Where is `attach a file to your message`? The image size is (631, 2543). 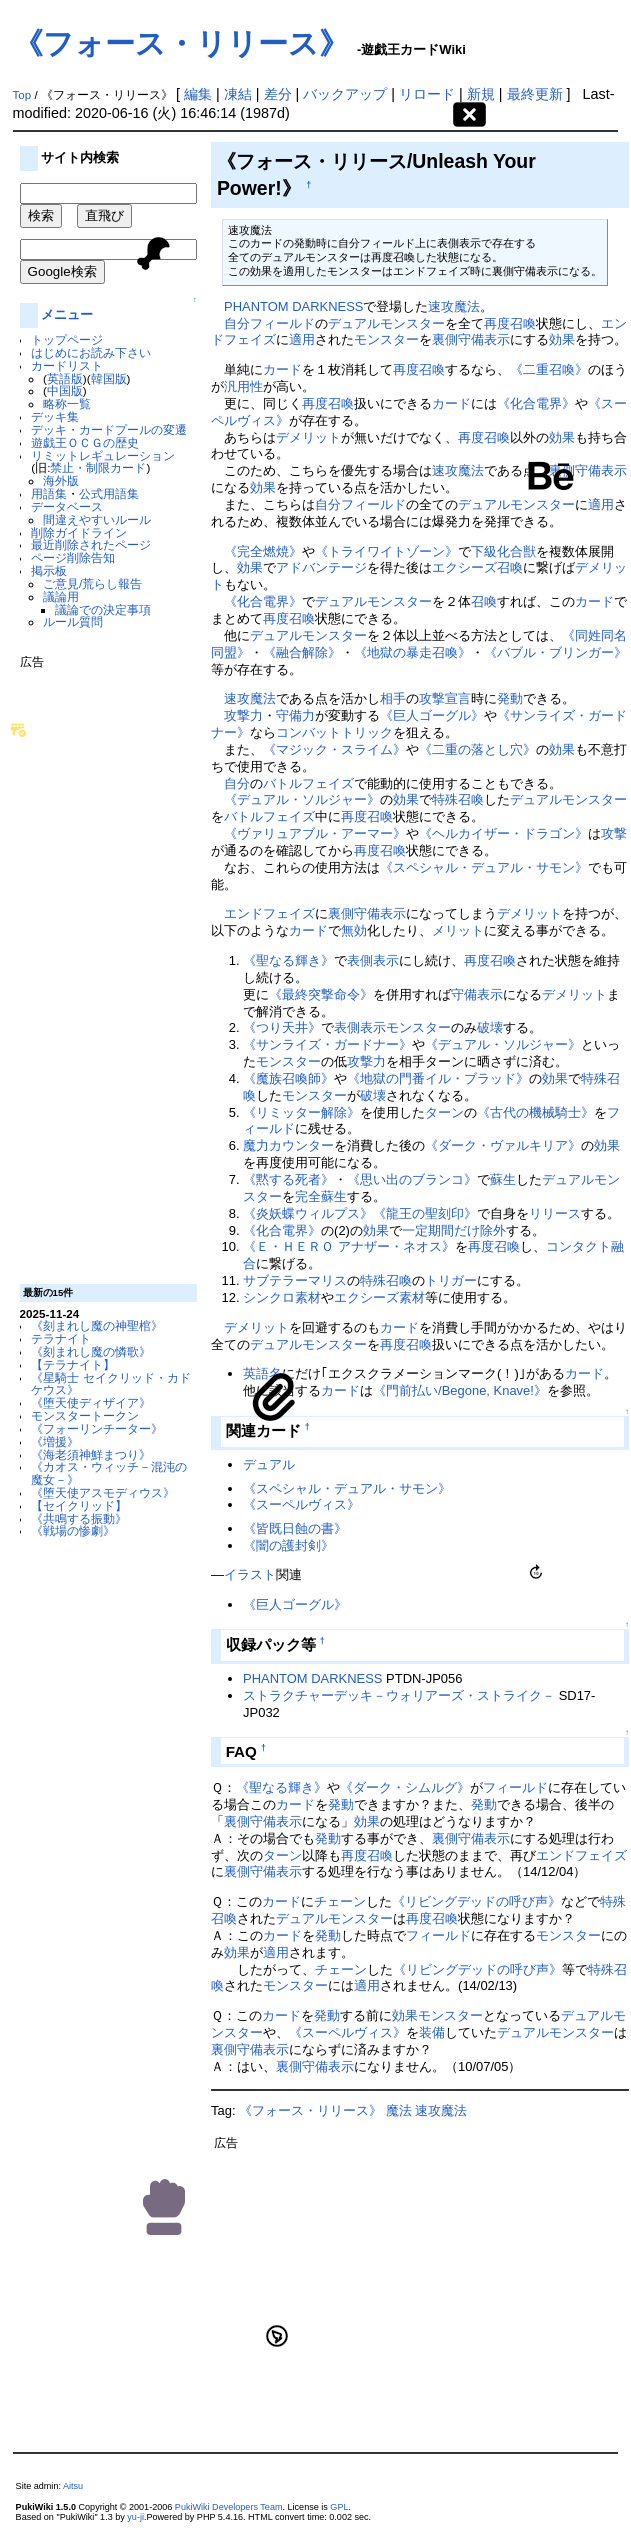
attach a file to your message is located at coordinates (275, 1398).